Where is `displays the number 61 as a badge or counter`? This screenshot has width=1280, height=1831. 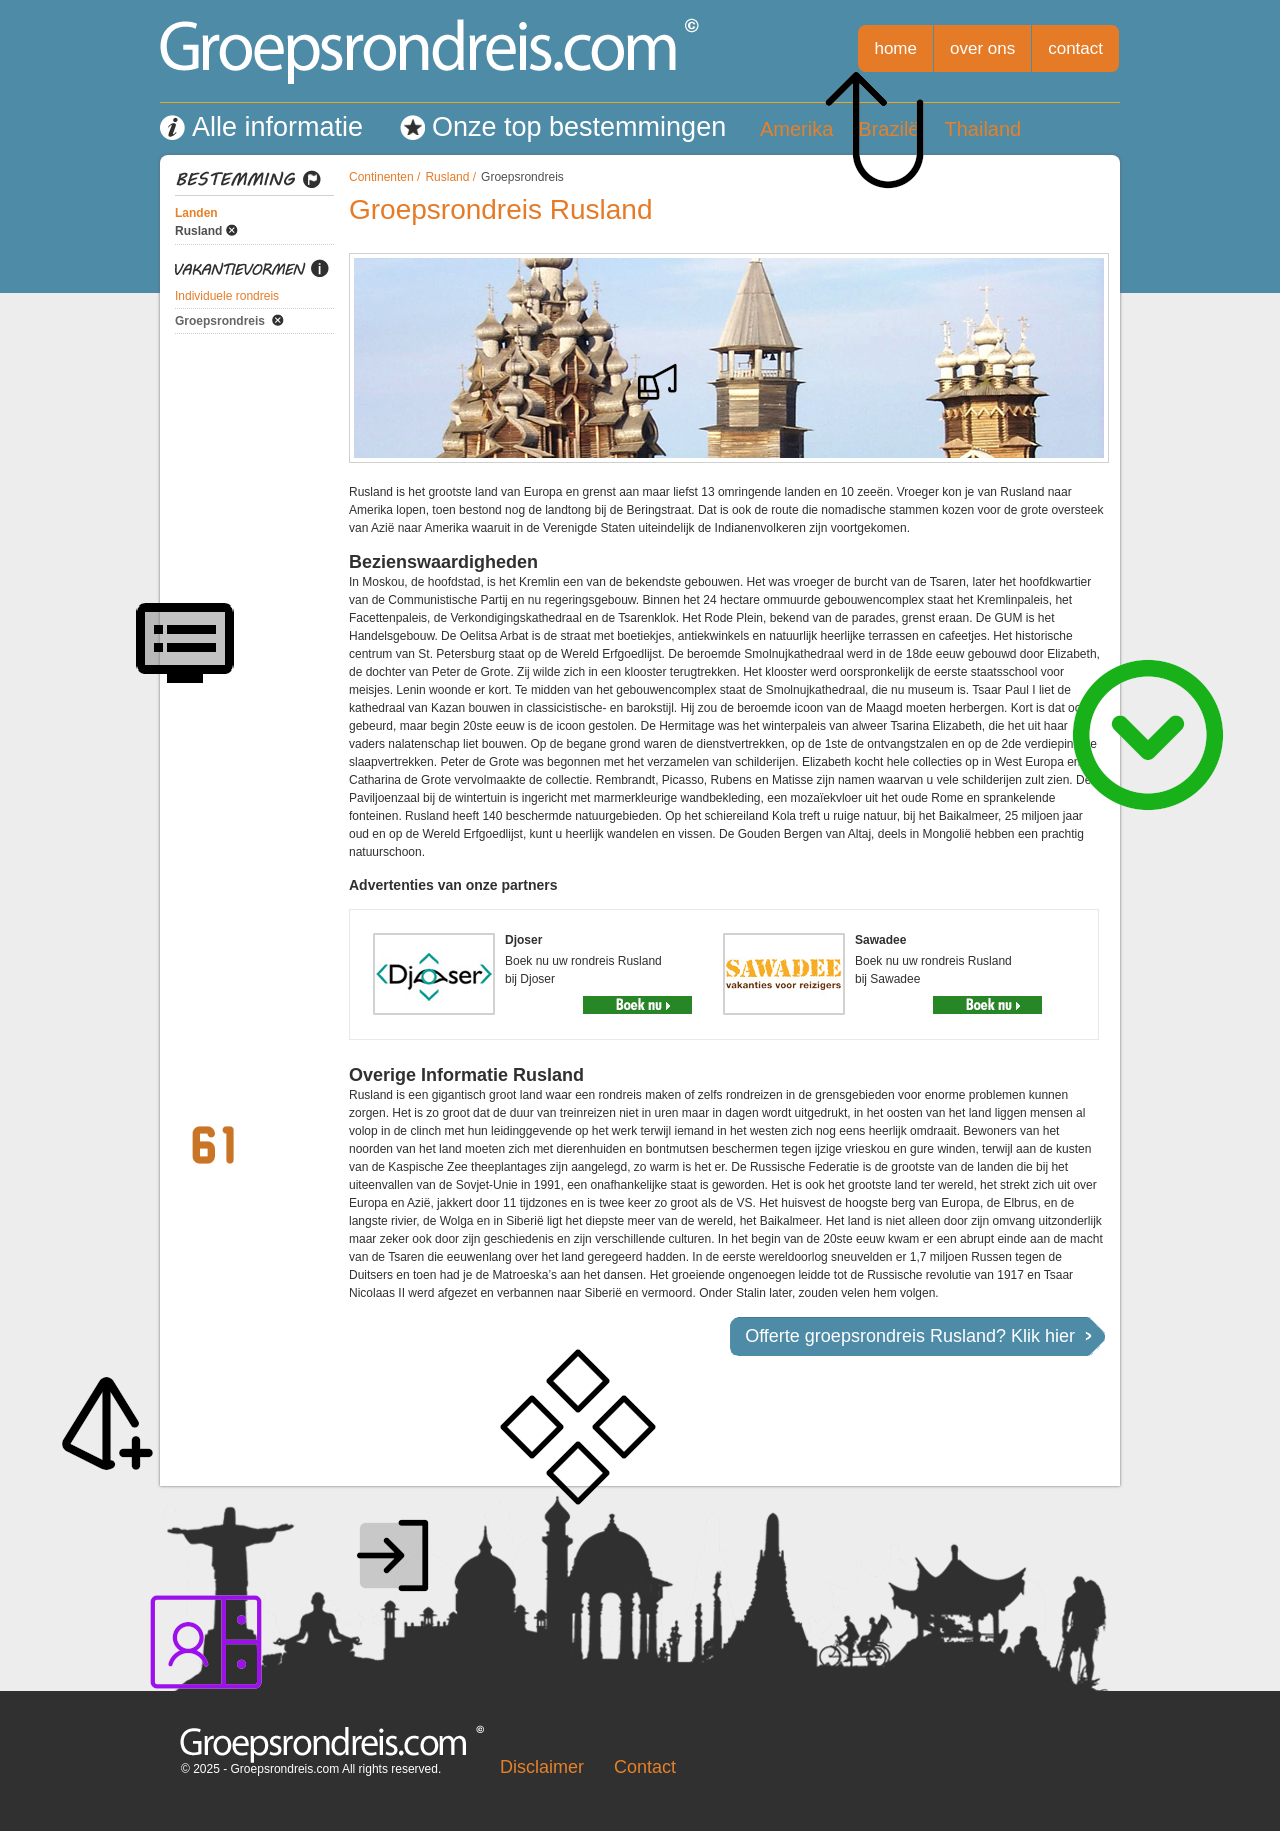
displays the number 61 as a badge or counter is located at coordinates (215, 1145).